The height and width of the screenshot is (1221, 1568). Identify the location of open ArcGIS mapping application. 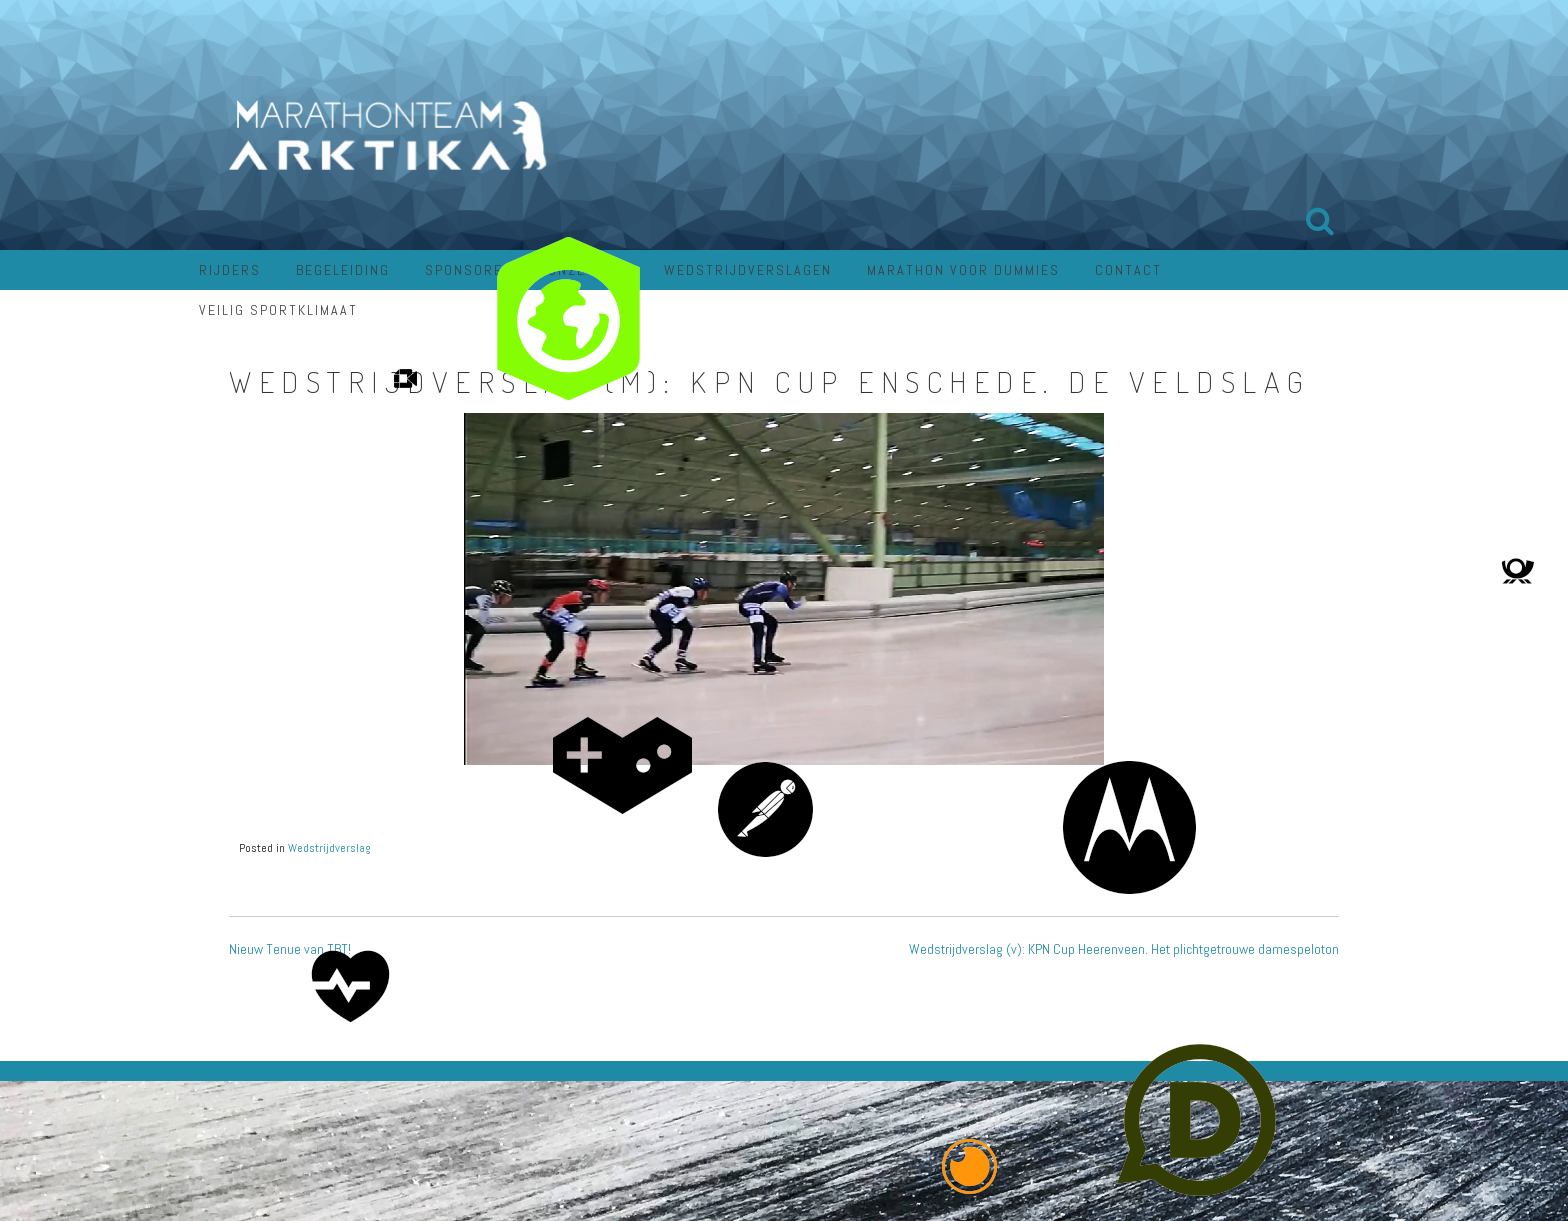
(568, 318).